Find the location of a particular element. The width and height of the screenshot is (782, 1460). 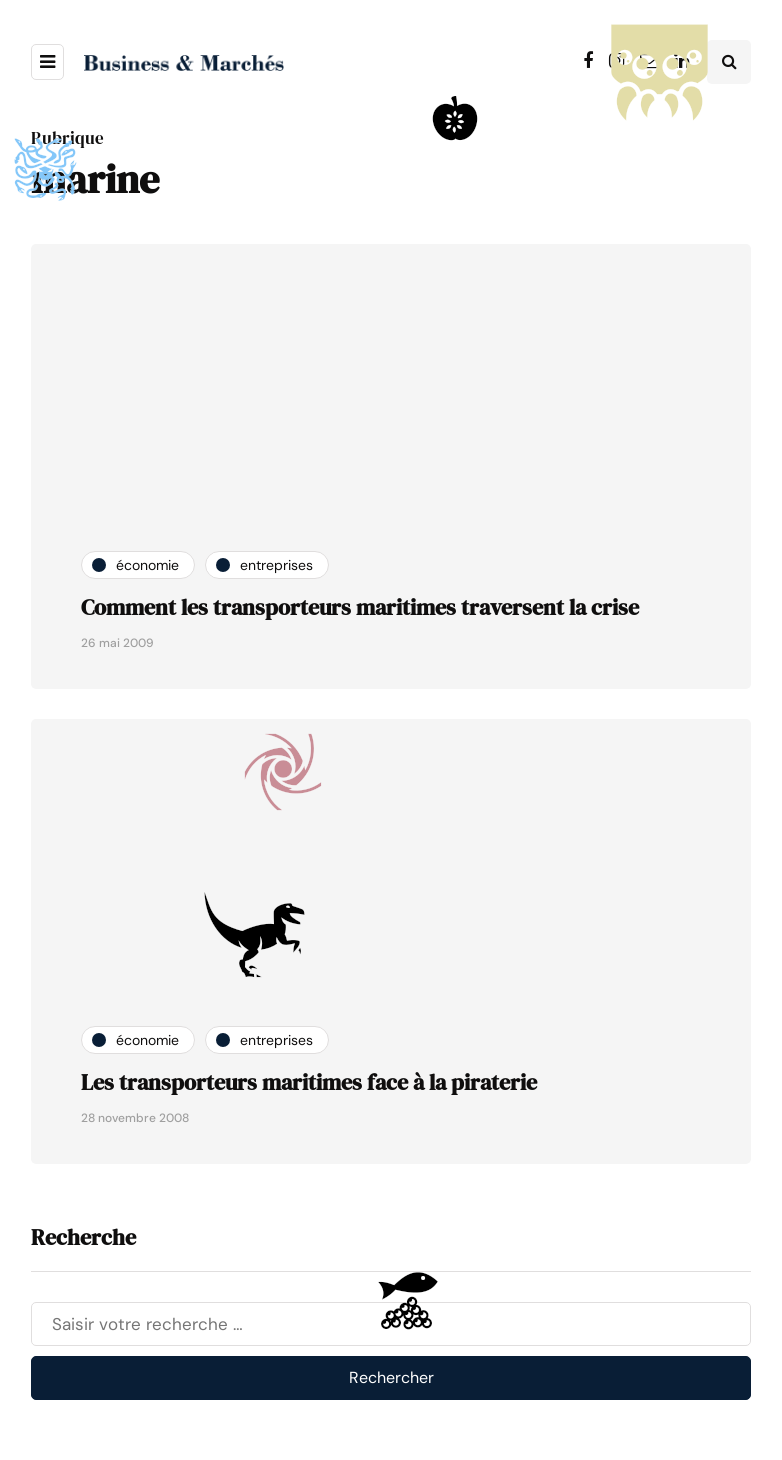

fish eggs or roe item in a game inventory is located at coordinates (408, 1300).